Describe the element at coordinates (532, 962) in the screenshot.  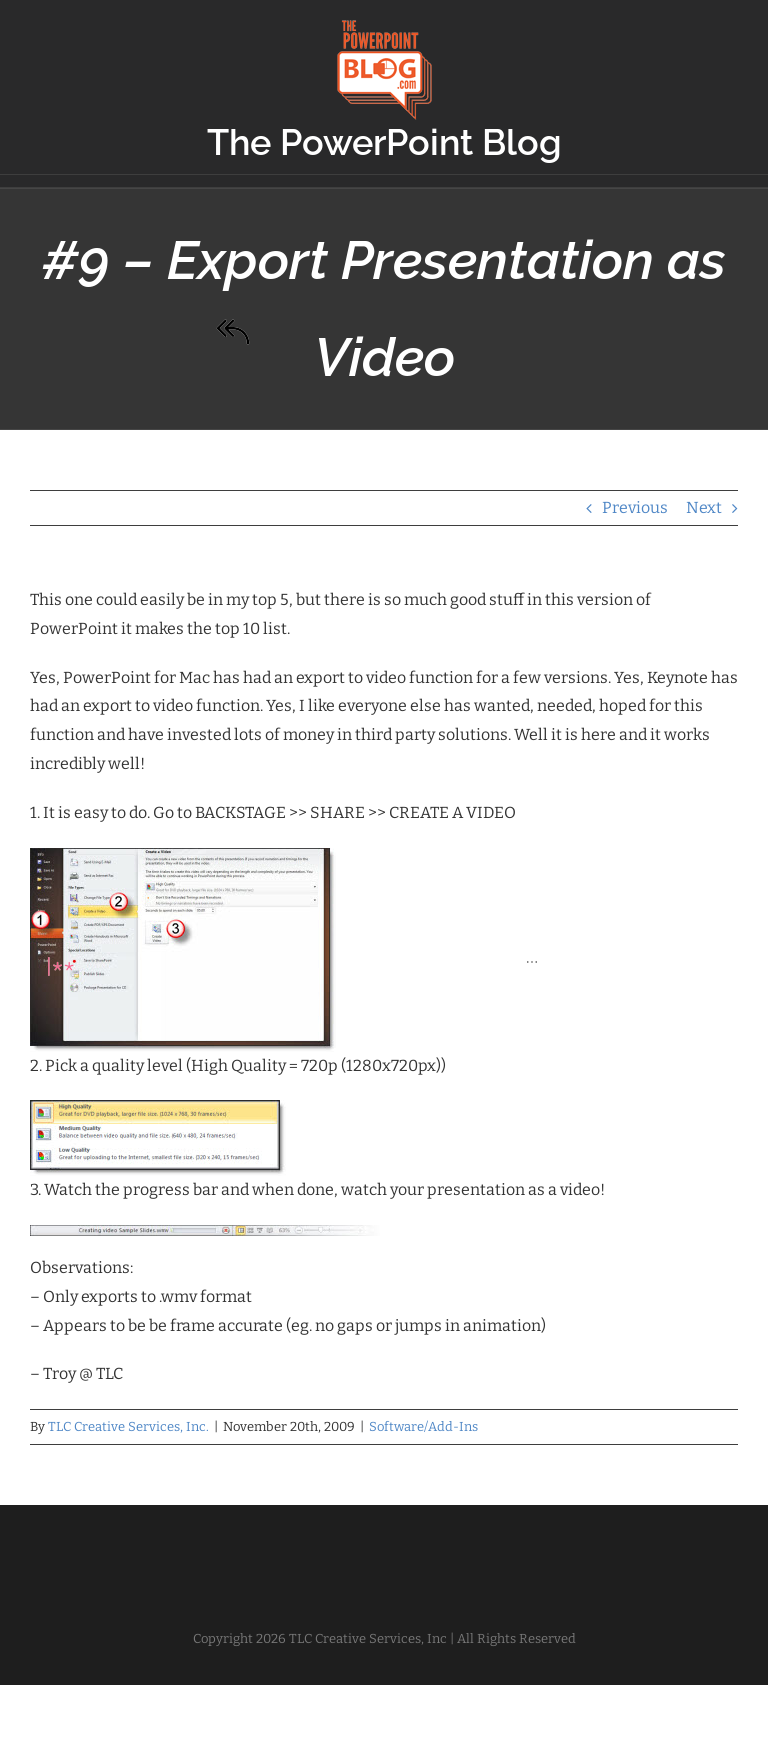
I see `open more options menu` at that location.